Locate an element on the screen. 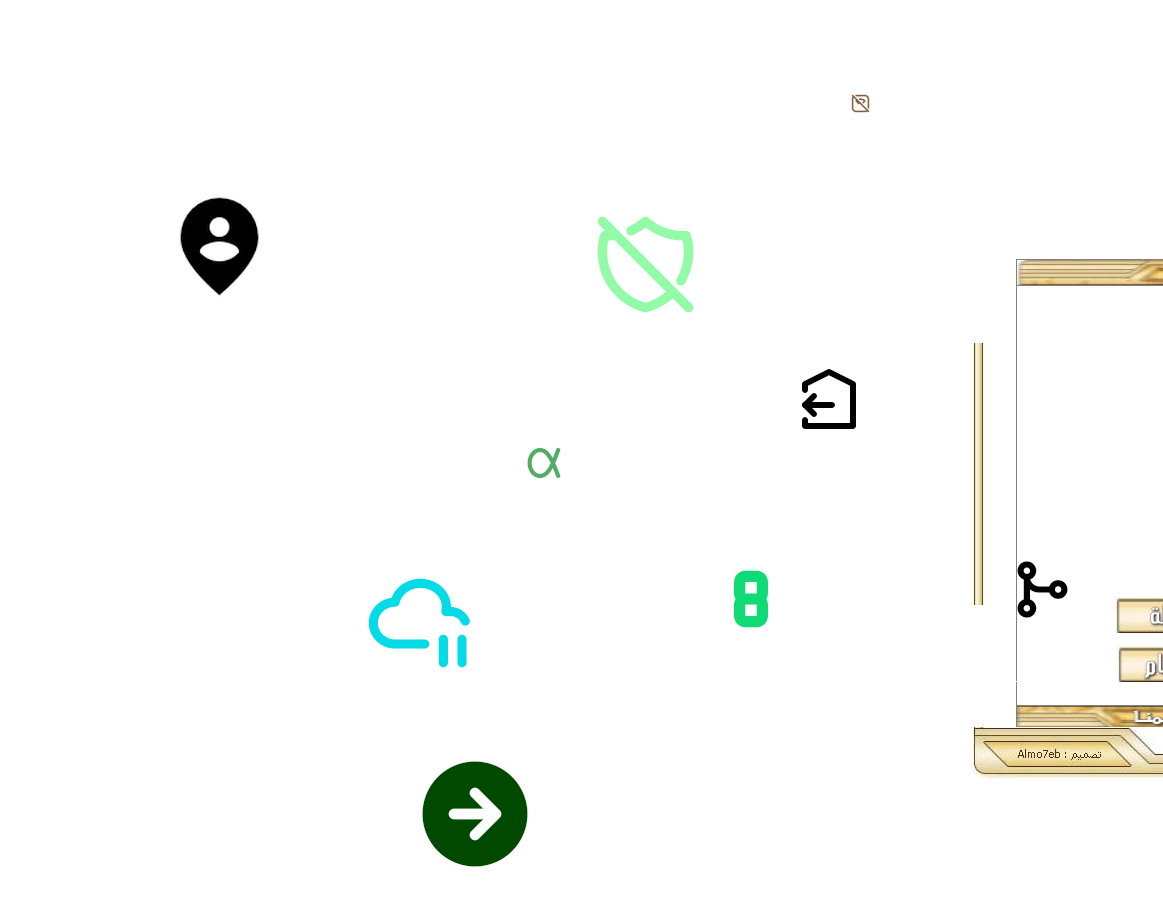 The width and height of the screenshot is (1163, 917). pause cloud sync or upload is located at coordinates (420, 616).